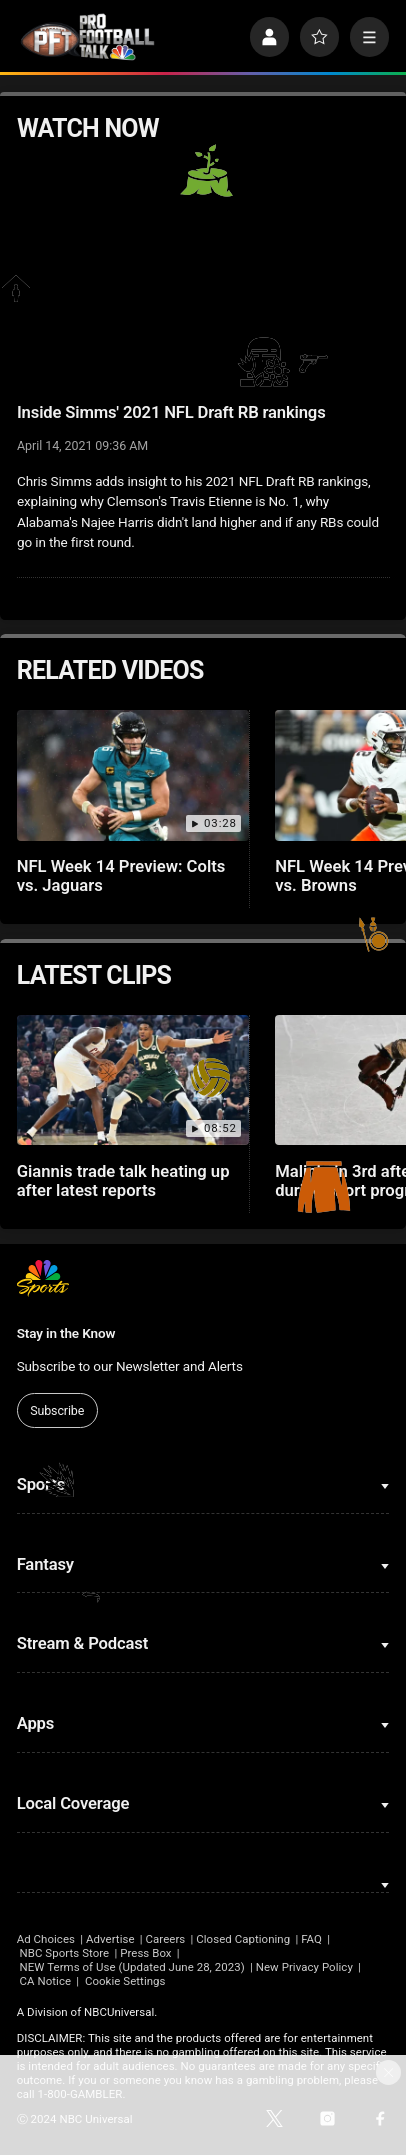  Describe the element at coordinates (56, 1479) in the screenshot. I see `indicates an explosion or blast effect in a game` at that location.